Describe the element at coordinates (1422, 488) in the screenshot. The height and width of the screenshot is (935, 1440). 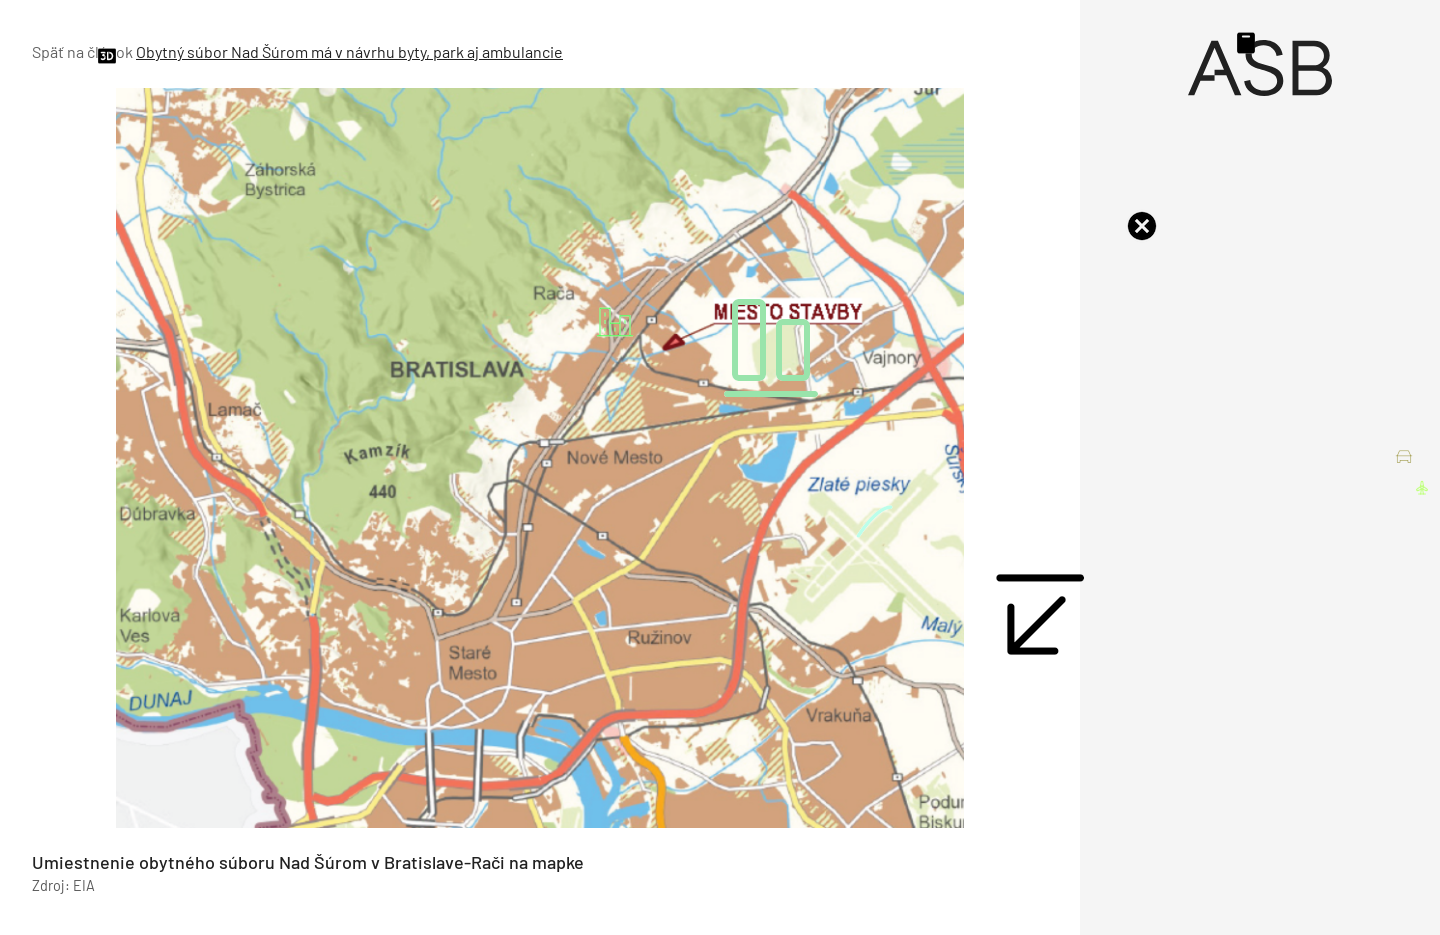
I see `view wind energy or renewable power settings` at that location.